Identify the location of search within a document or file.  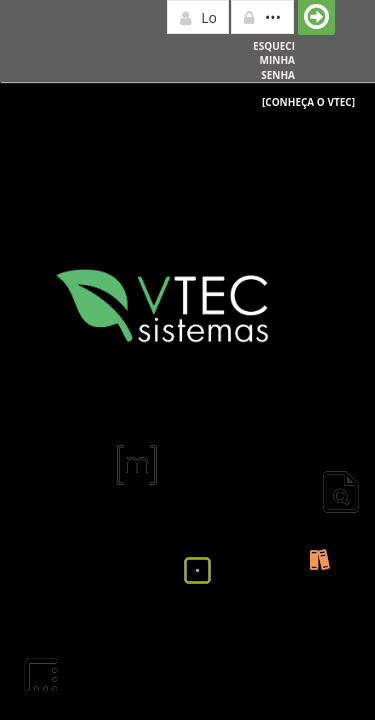
(341, 492).